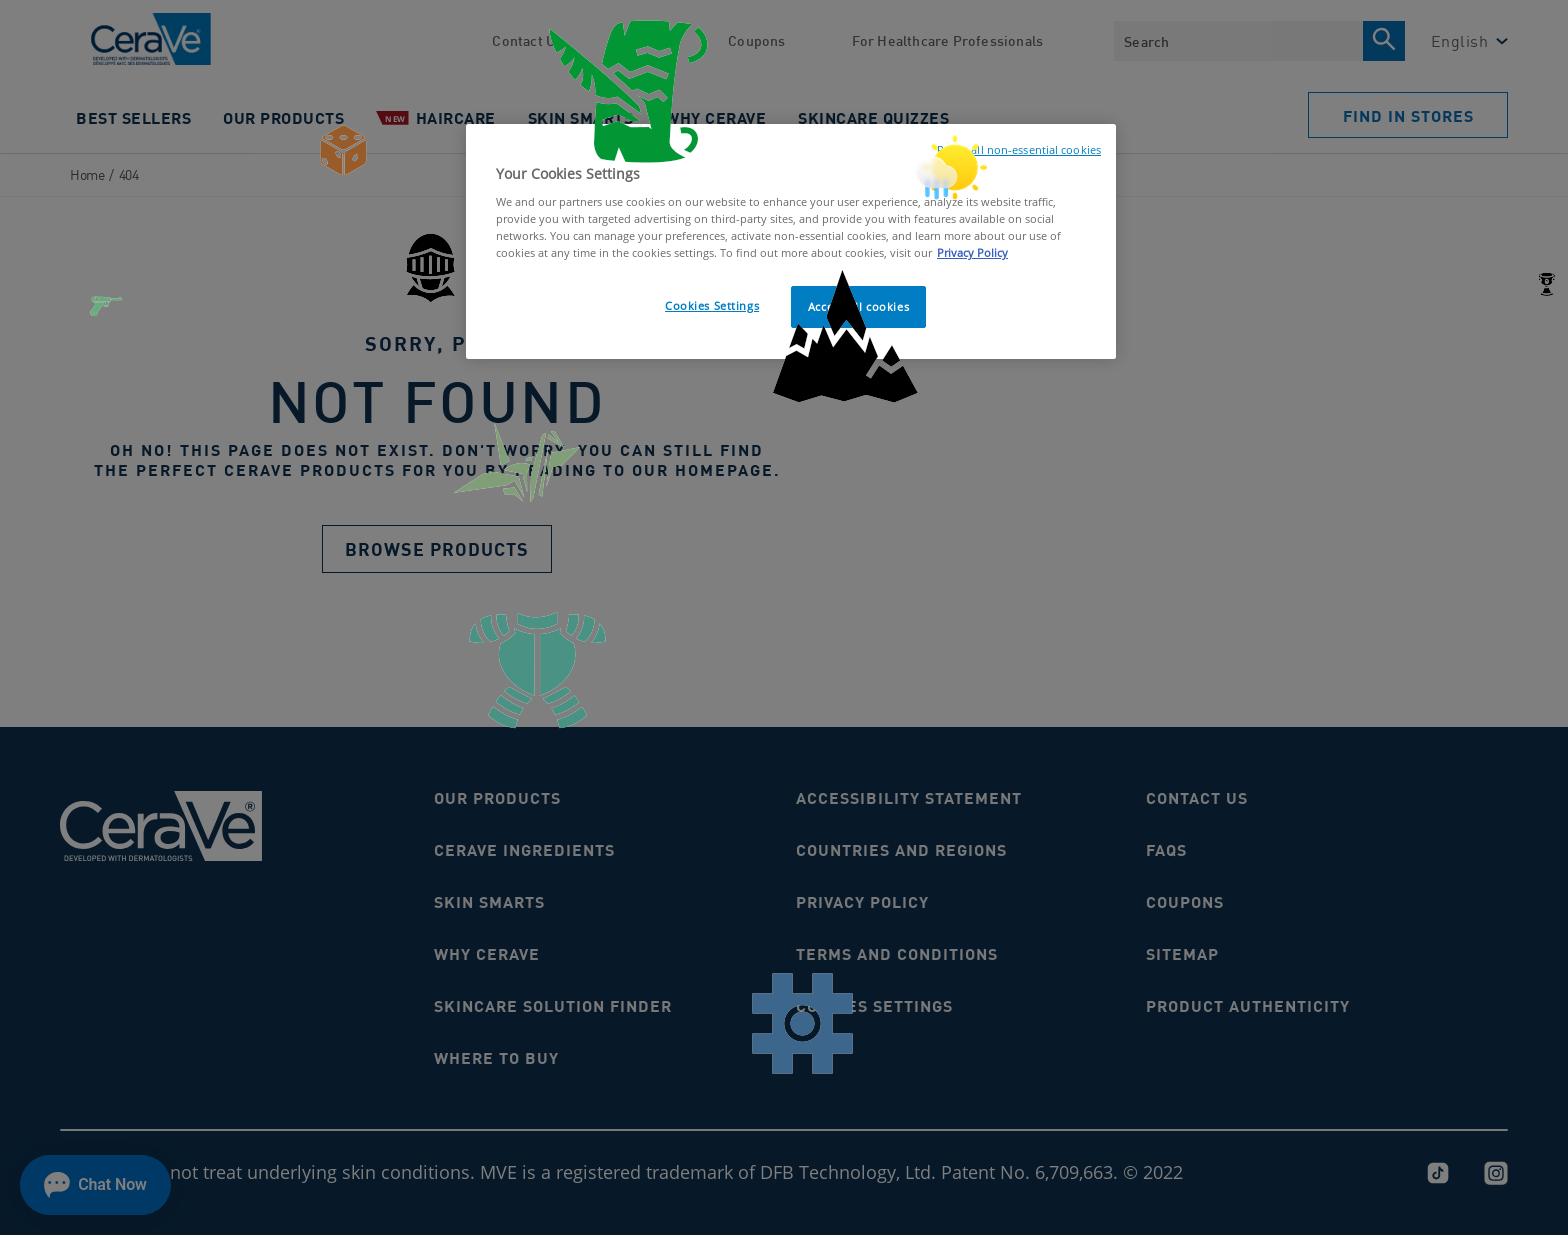 Image resolution: width=1568 pixels, height=1235 pixels. Describe the element at coordinates (628, 91) in the screenshot. I see `access quest log or story journal` at that location.